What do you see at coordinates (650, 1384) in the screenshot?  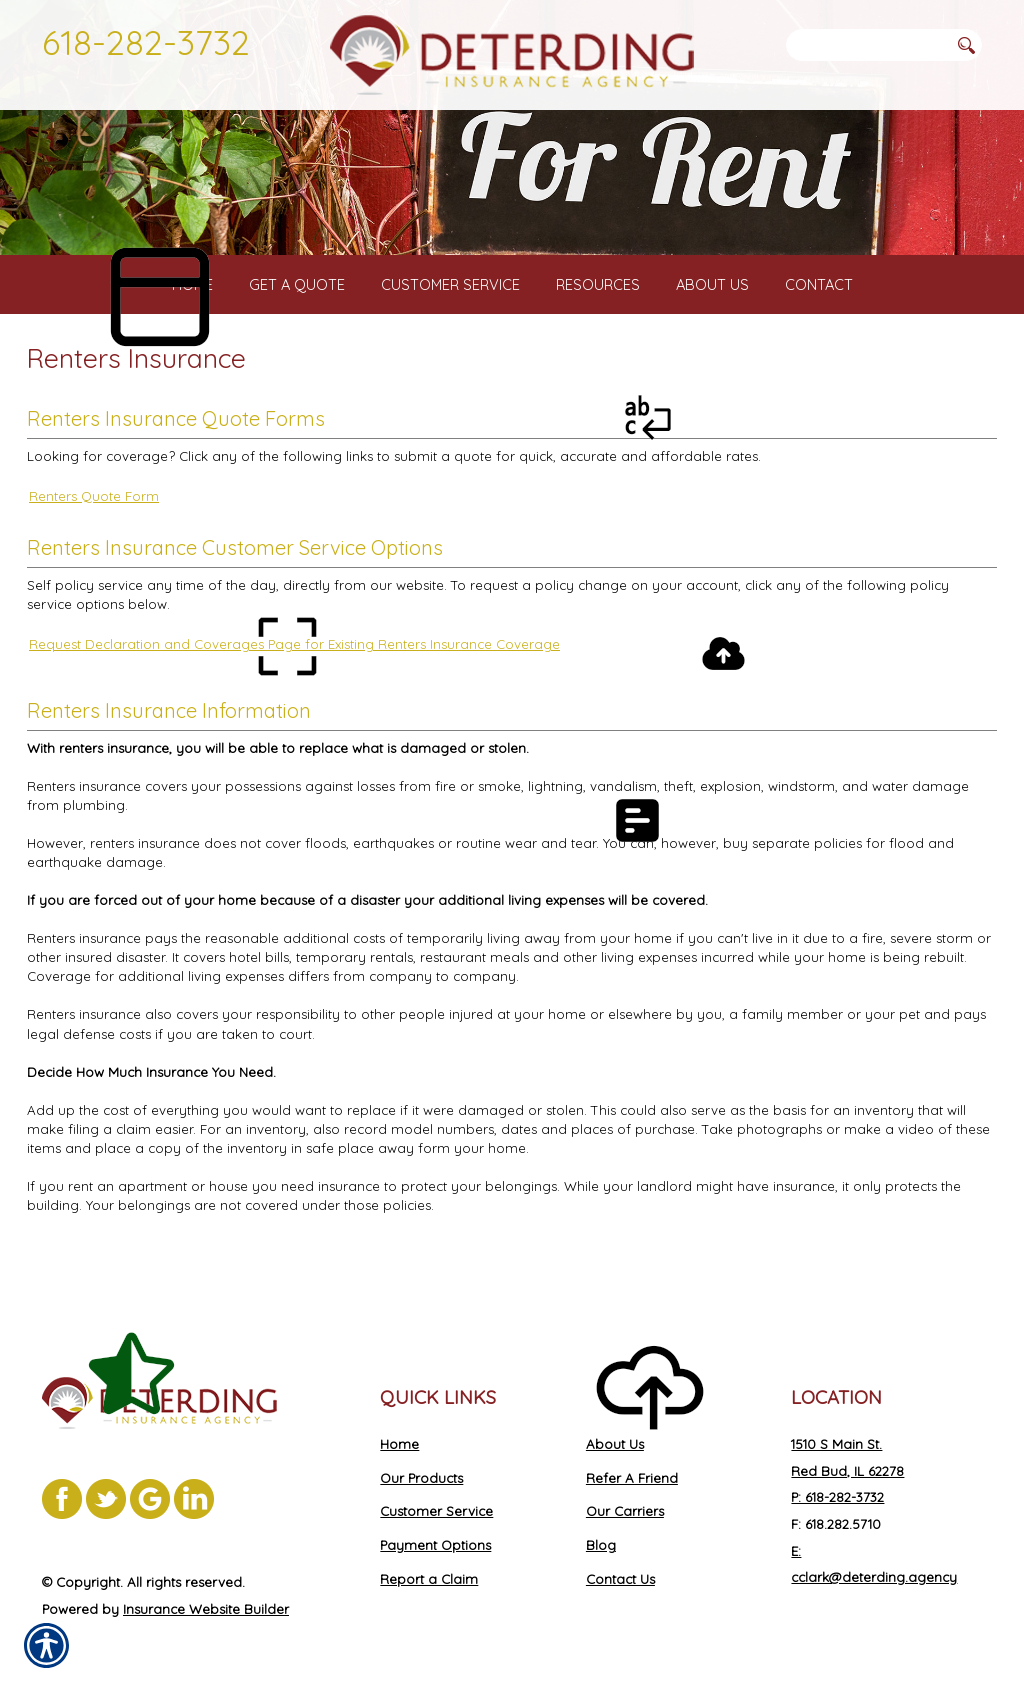 I see `upload file to cloud storage` at bounding box center [650, 1384].